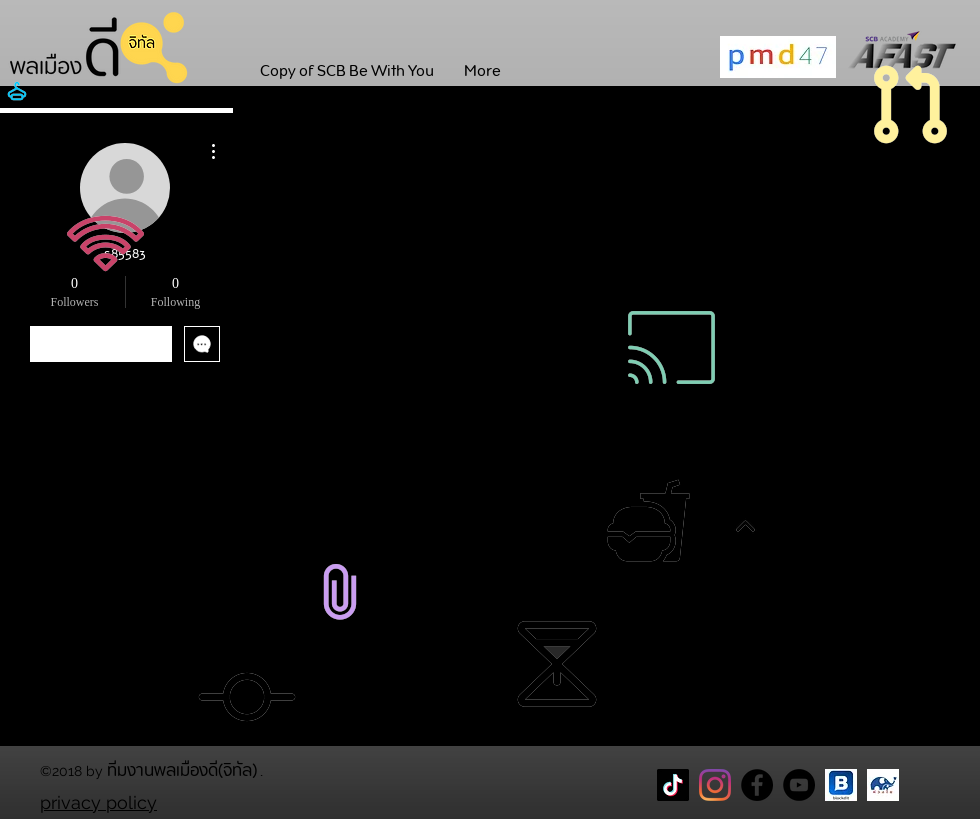 This screenshot has height=819, width=980. What do you see at coordinates (910, 104) in the screenshot?
I see `view pull request details` at bounding box center [910, 104].